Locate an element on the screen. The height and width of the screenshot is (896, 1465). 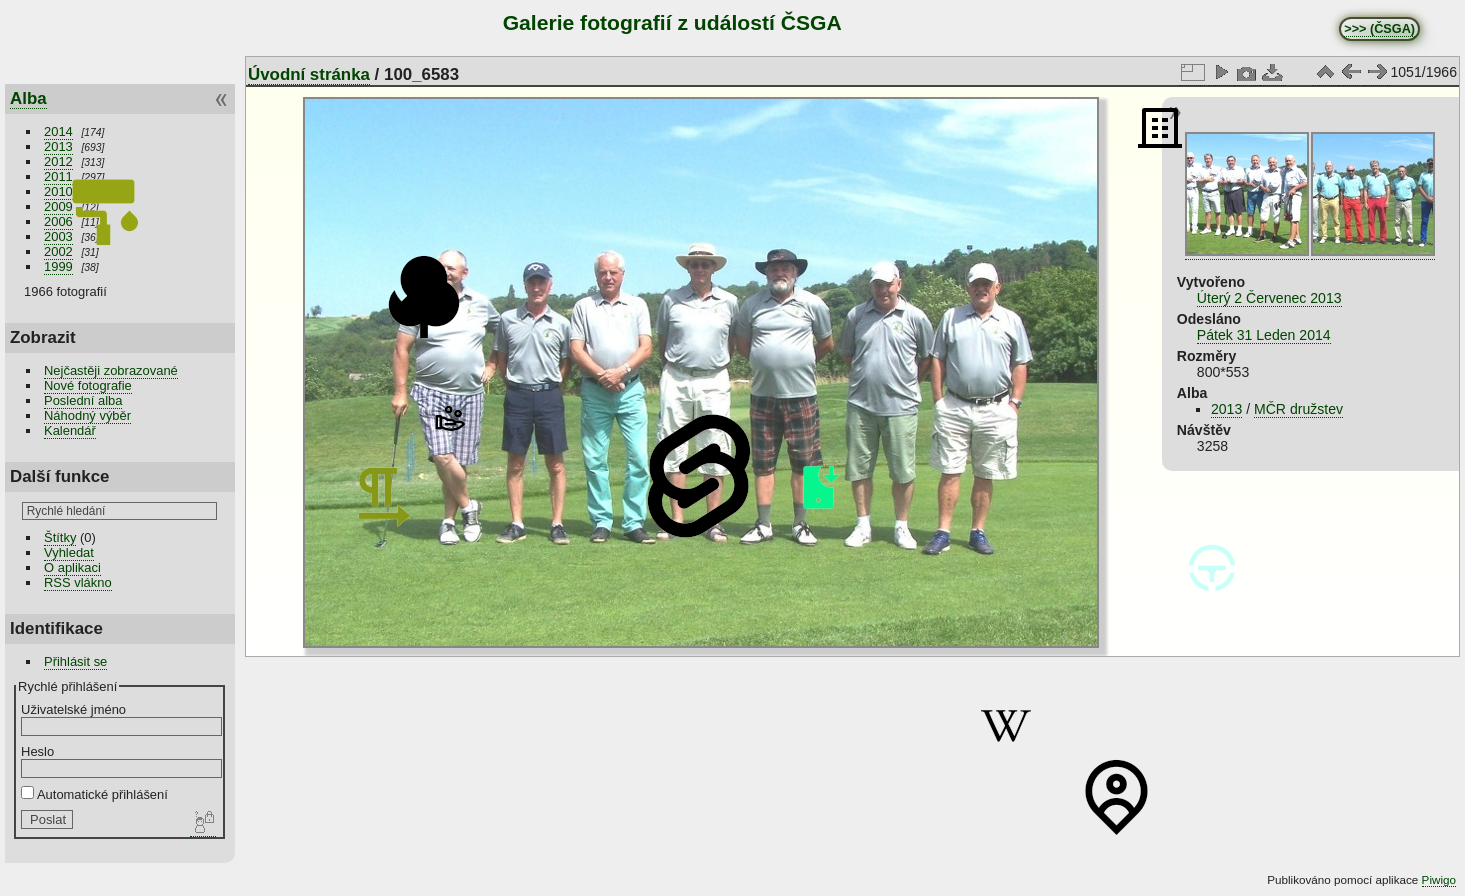
svelte framework logo is located at coordinates (699, 476).